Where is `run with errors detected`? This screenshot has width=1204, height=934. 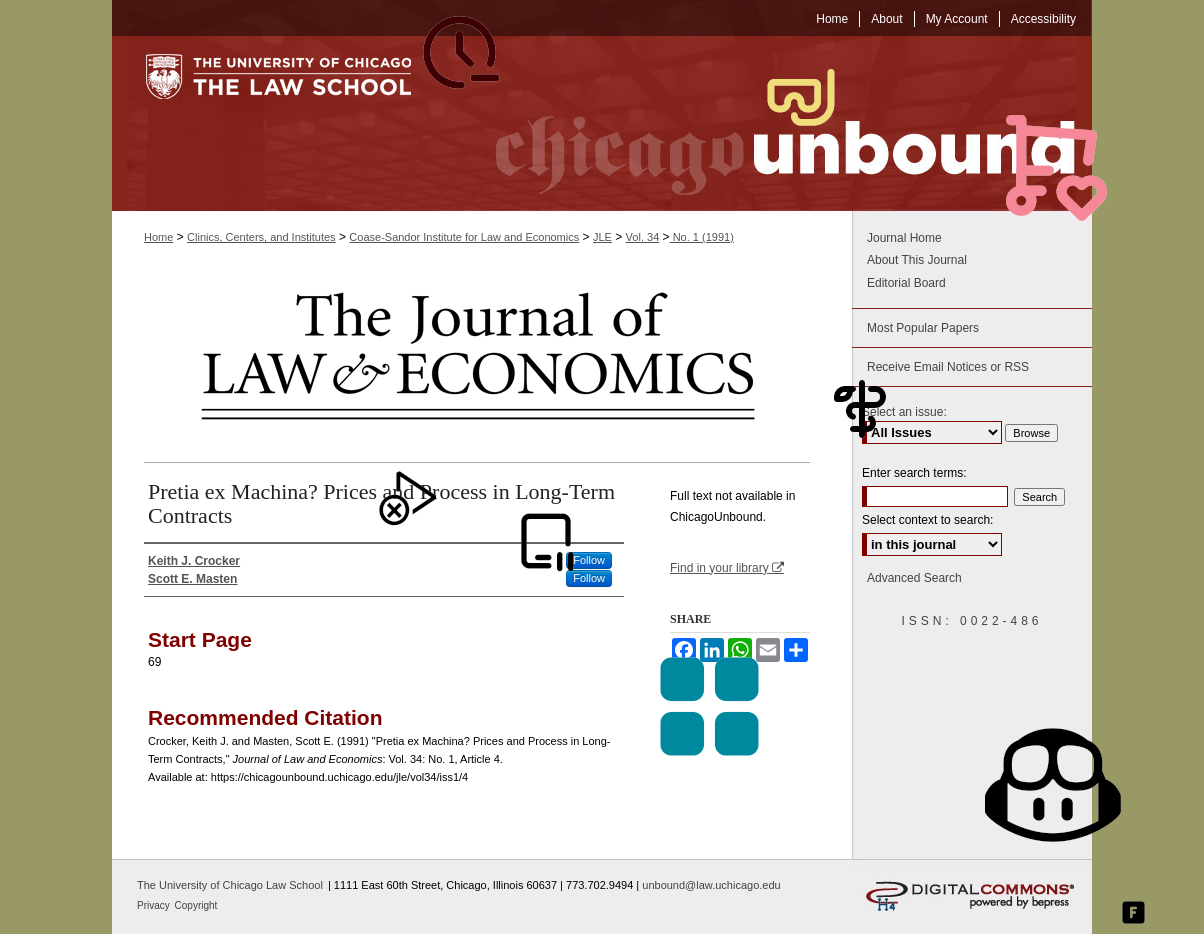
run with errors detected is located at coordinates (408, 495).